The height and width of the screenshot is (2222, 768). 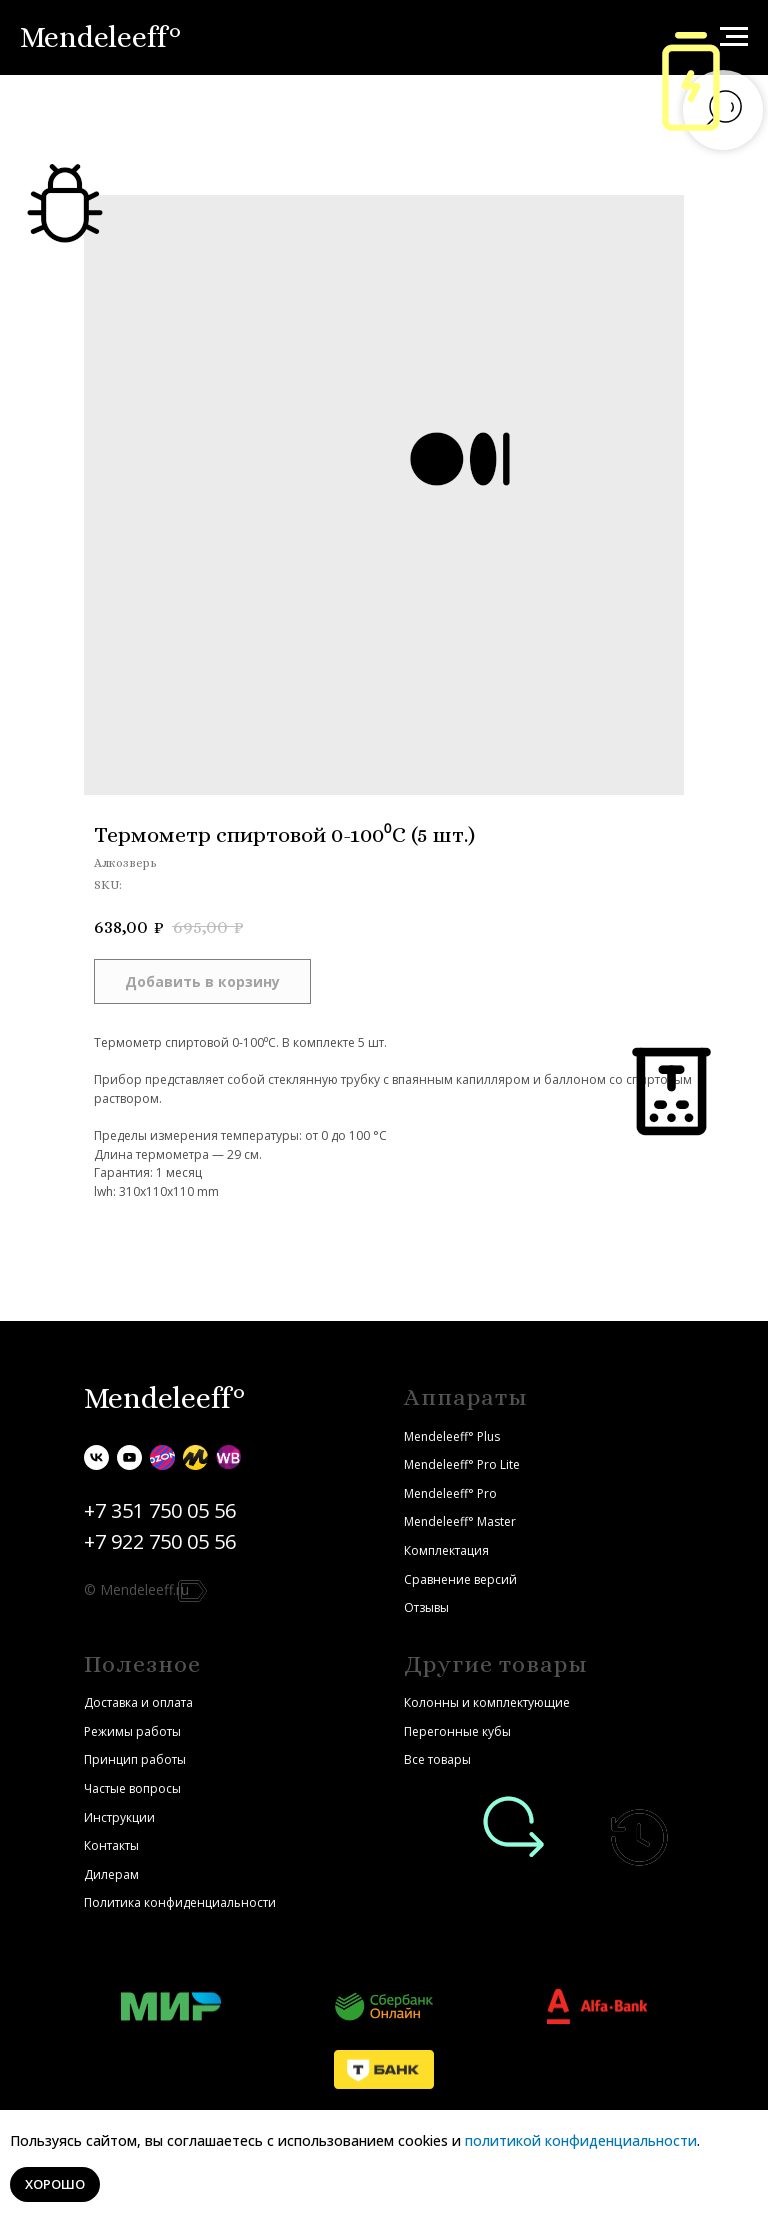 What do you see at coordinates (671, 1091) in the screenshot?
I see `view data table or spreadsheet` at bounding box center [671, 1091].